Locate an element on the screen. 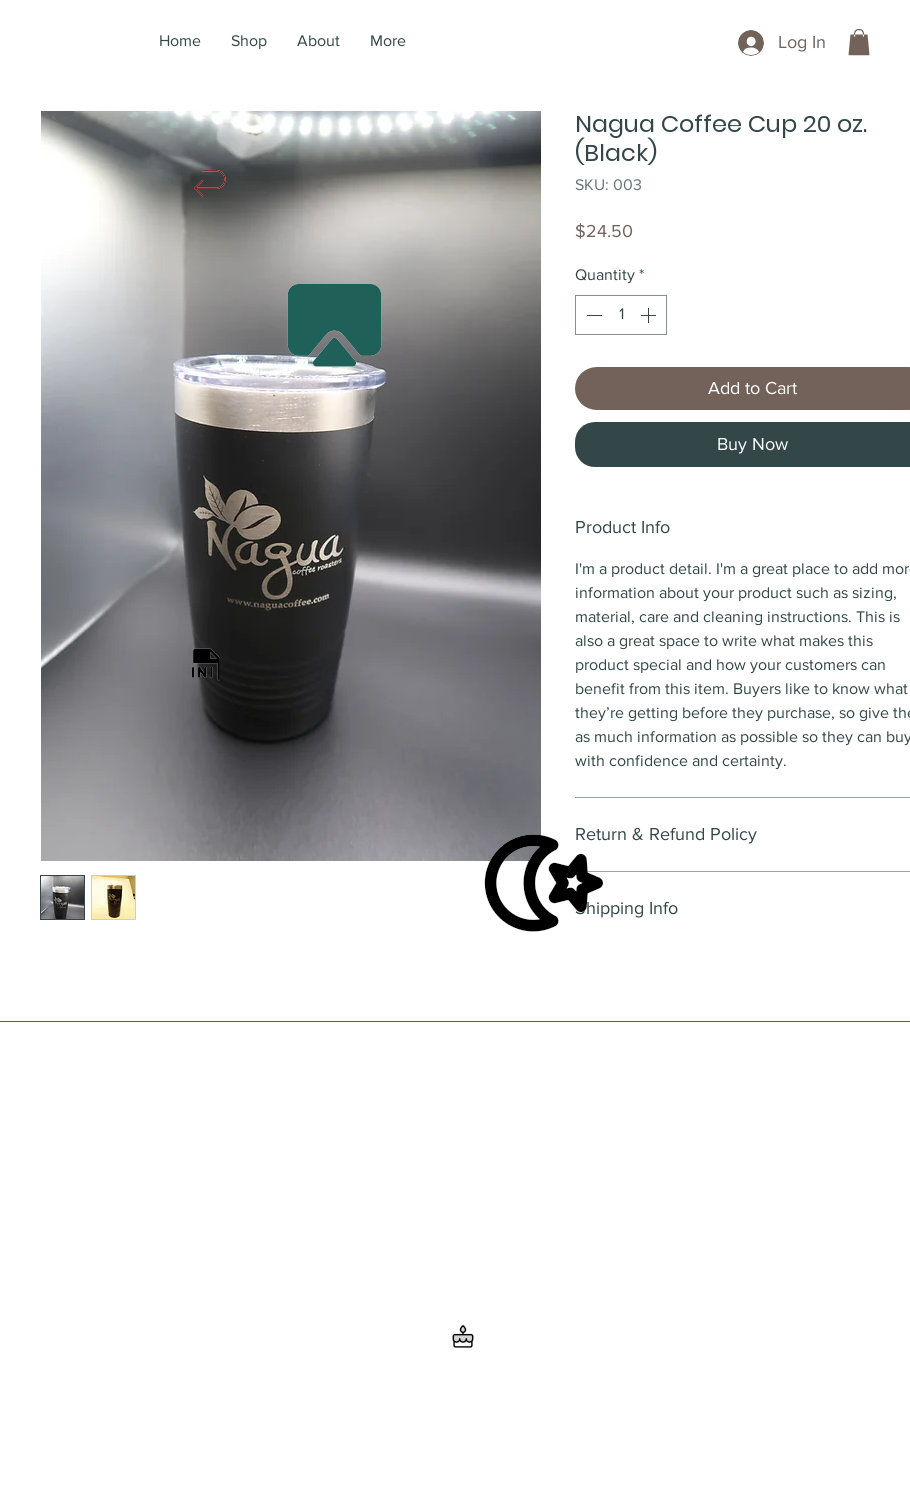  undo or revert to previous action is located at coordinates (210, 182).